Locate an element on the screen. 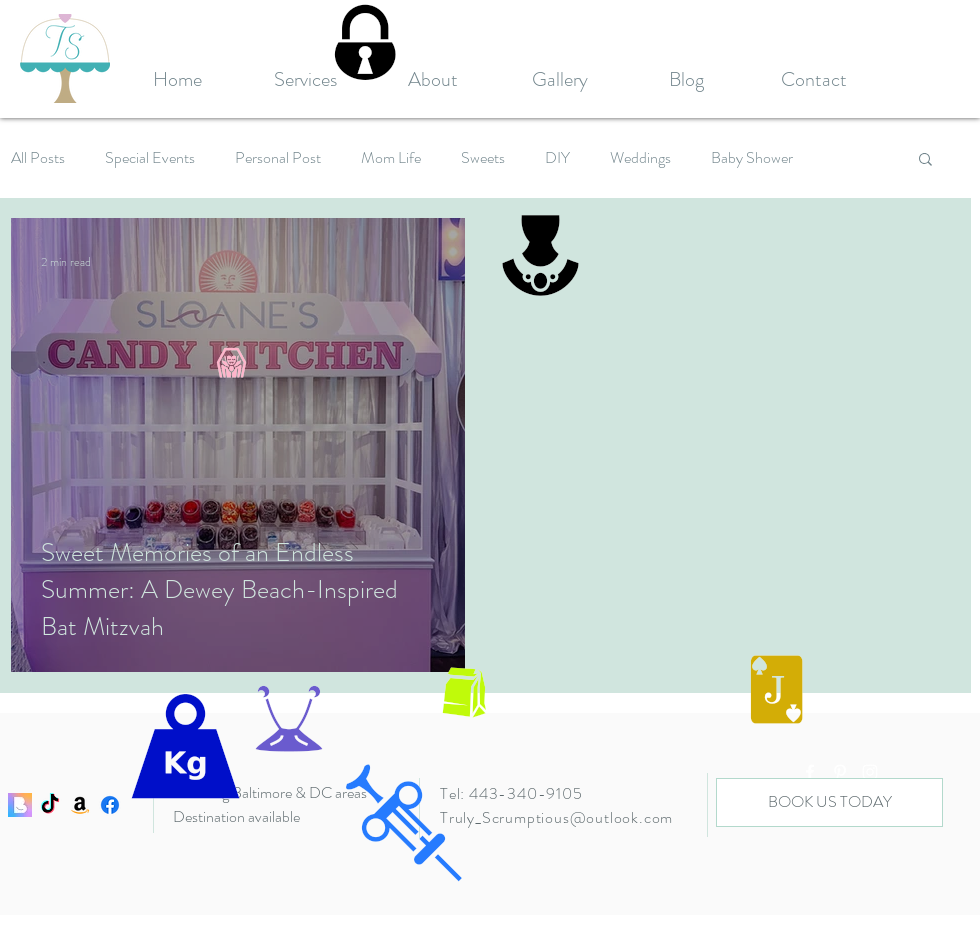 Image resolution: width=980 pixels, height=935 pixels. view jewelry or accessories collection is located at coordinates (540, 255).